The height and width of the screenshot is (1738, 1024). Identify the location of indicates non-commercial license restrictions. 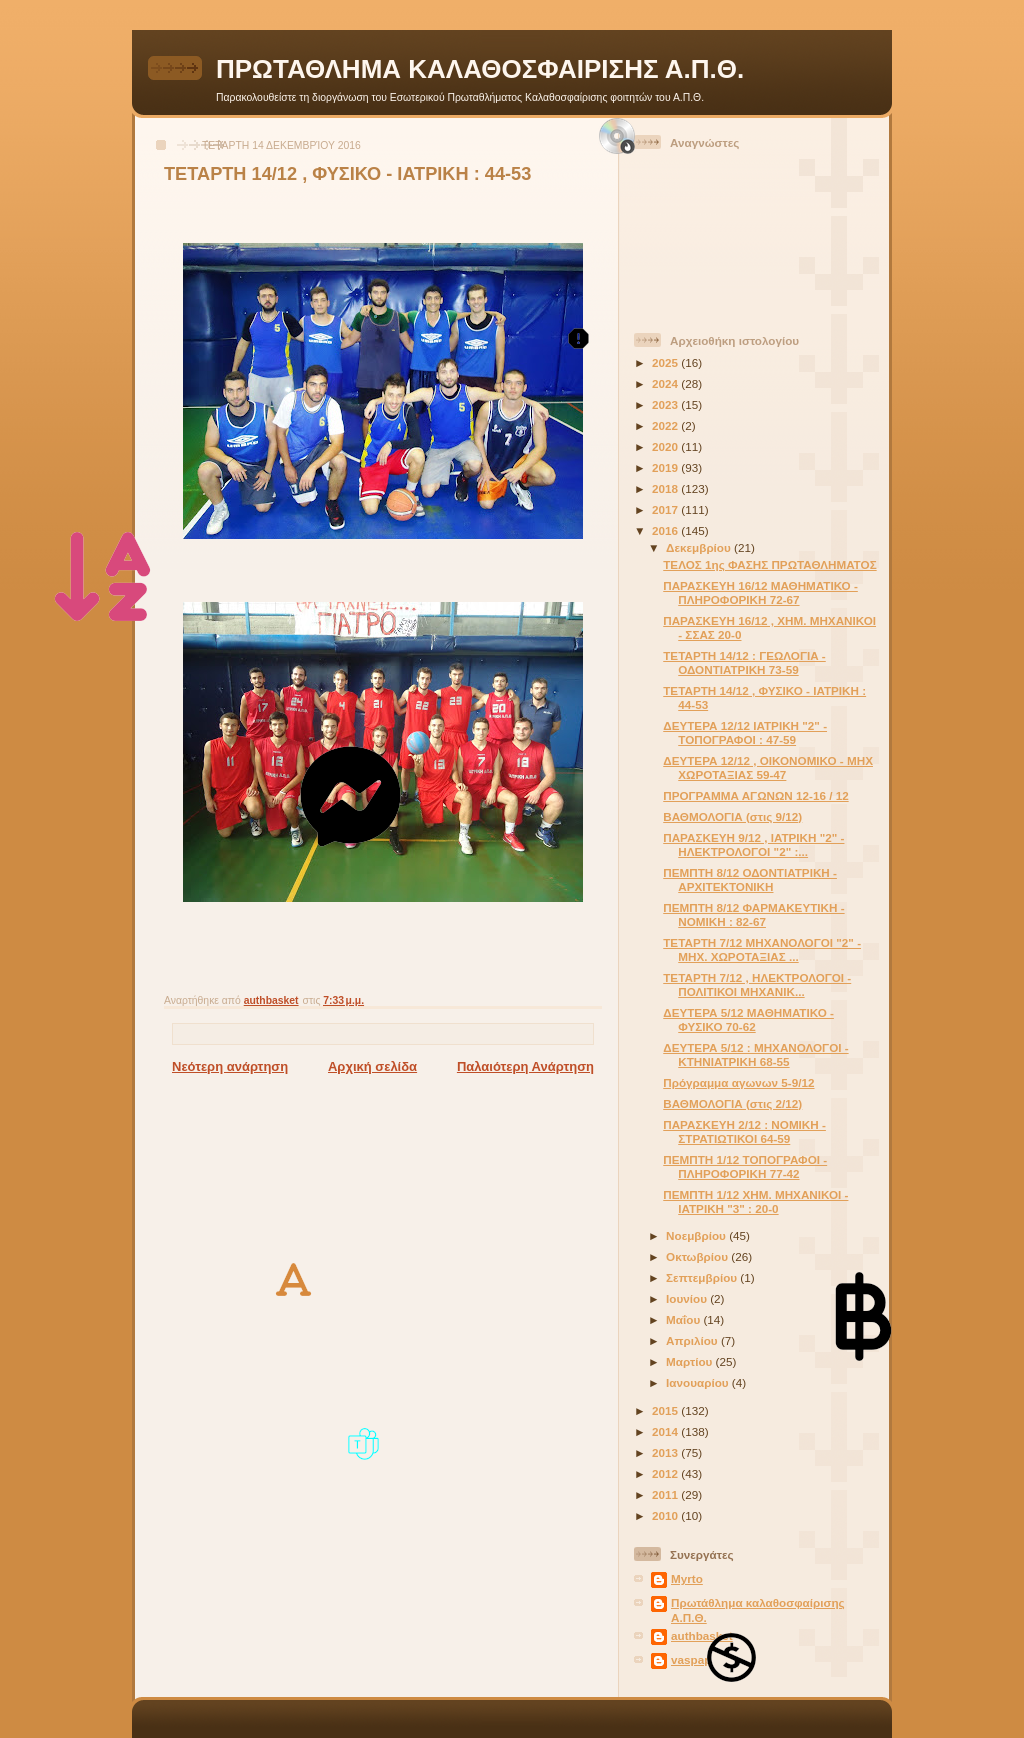
(731, 1657).